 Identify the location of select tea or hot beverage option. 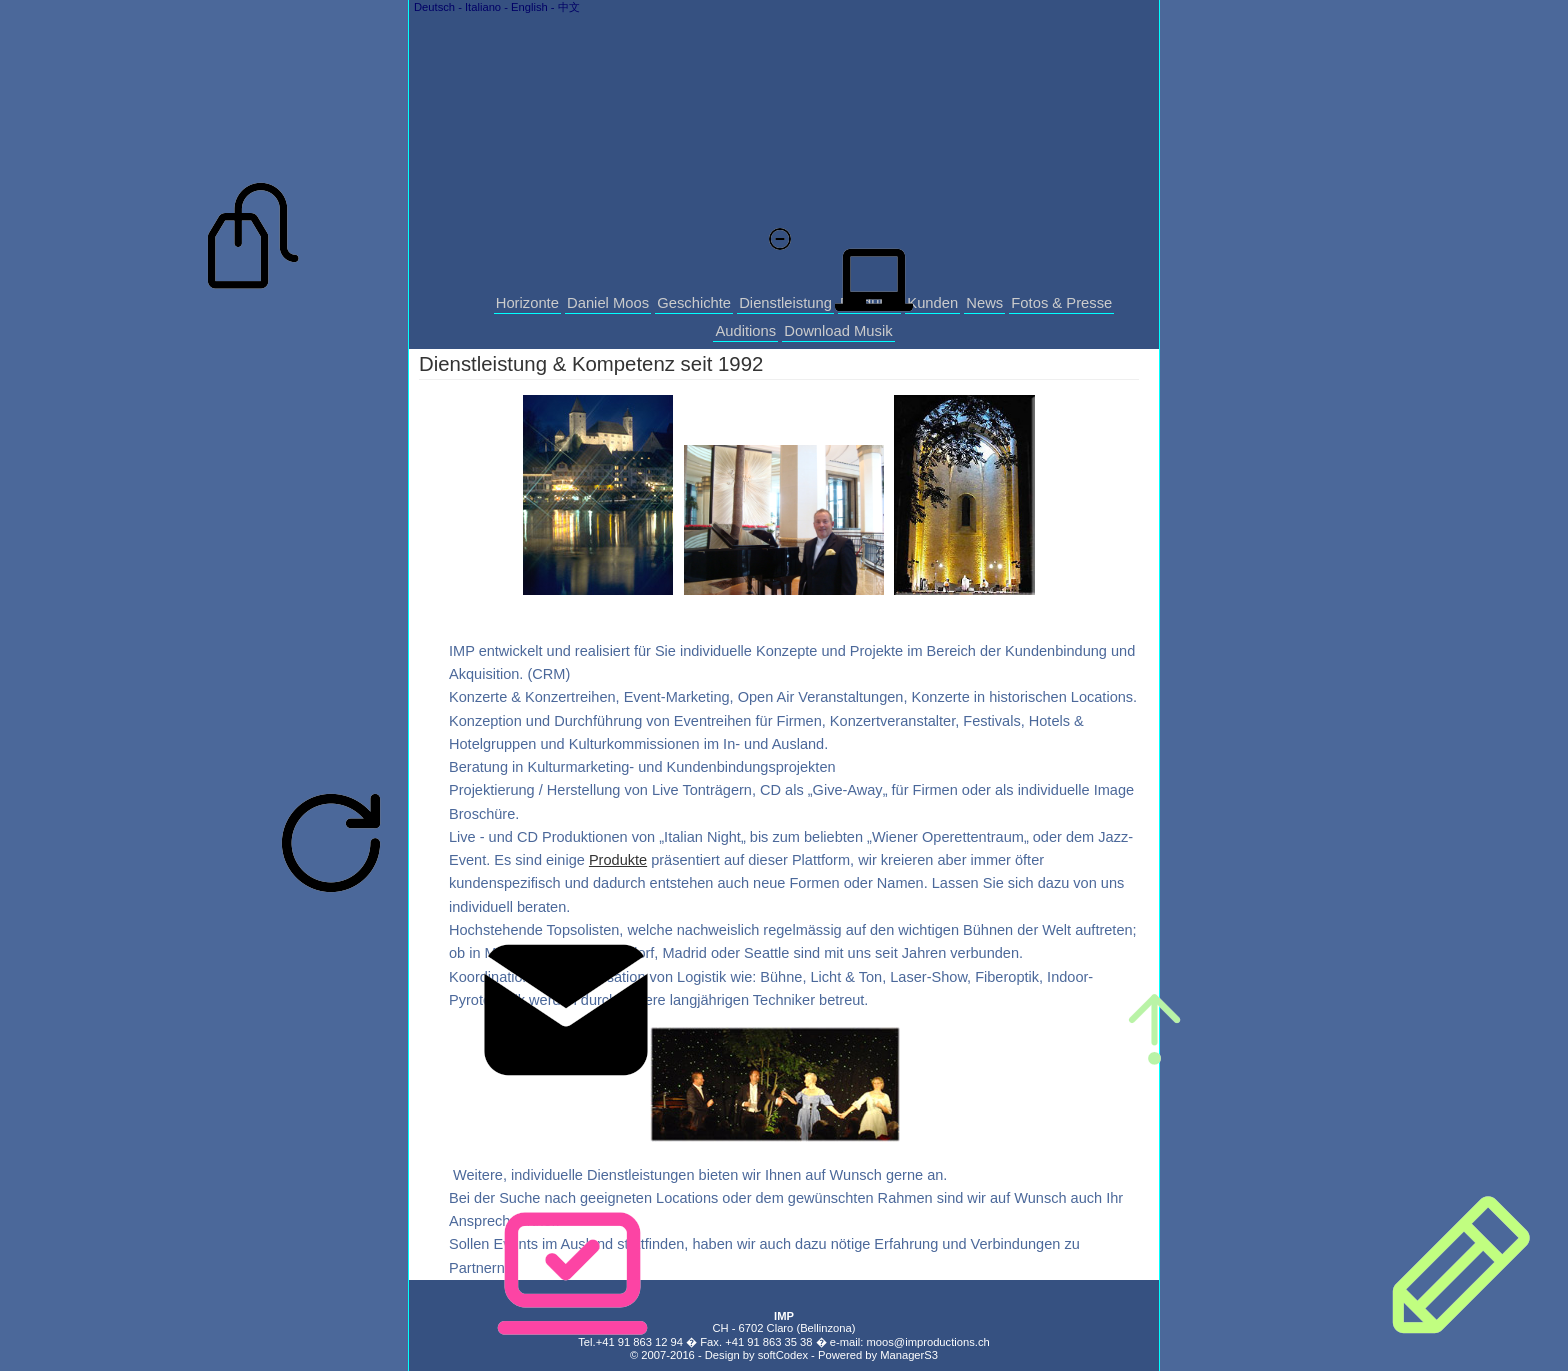
(249, 239).